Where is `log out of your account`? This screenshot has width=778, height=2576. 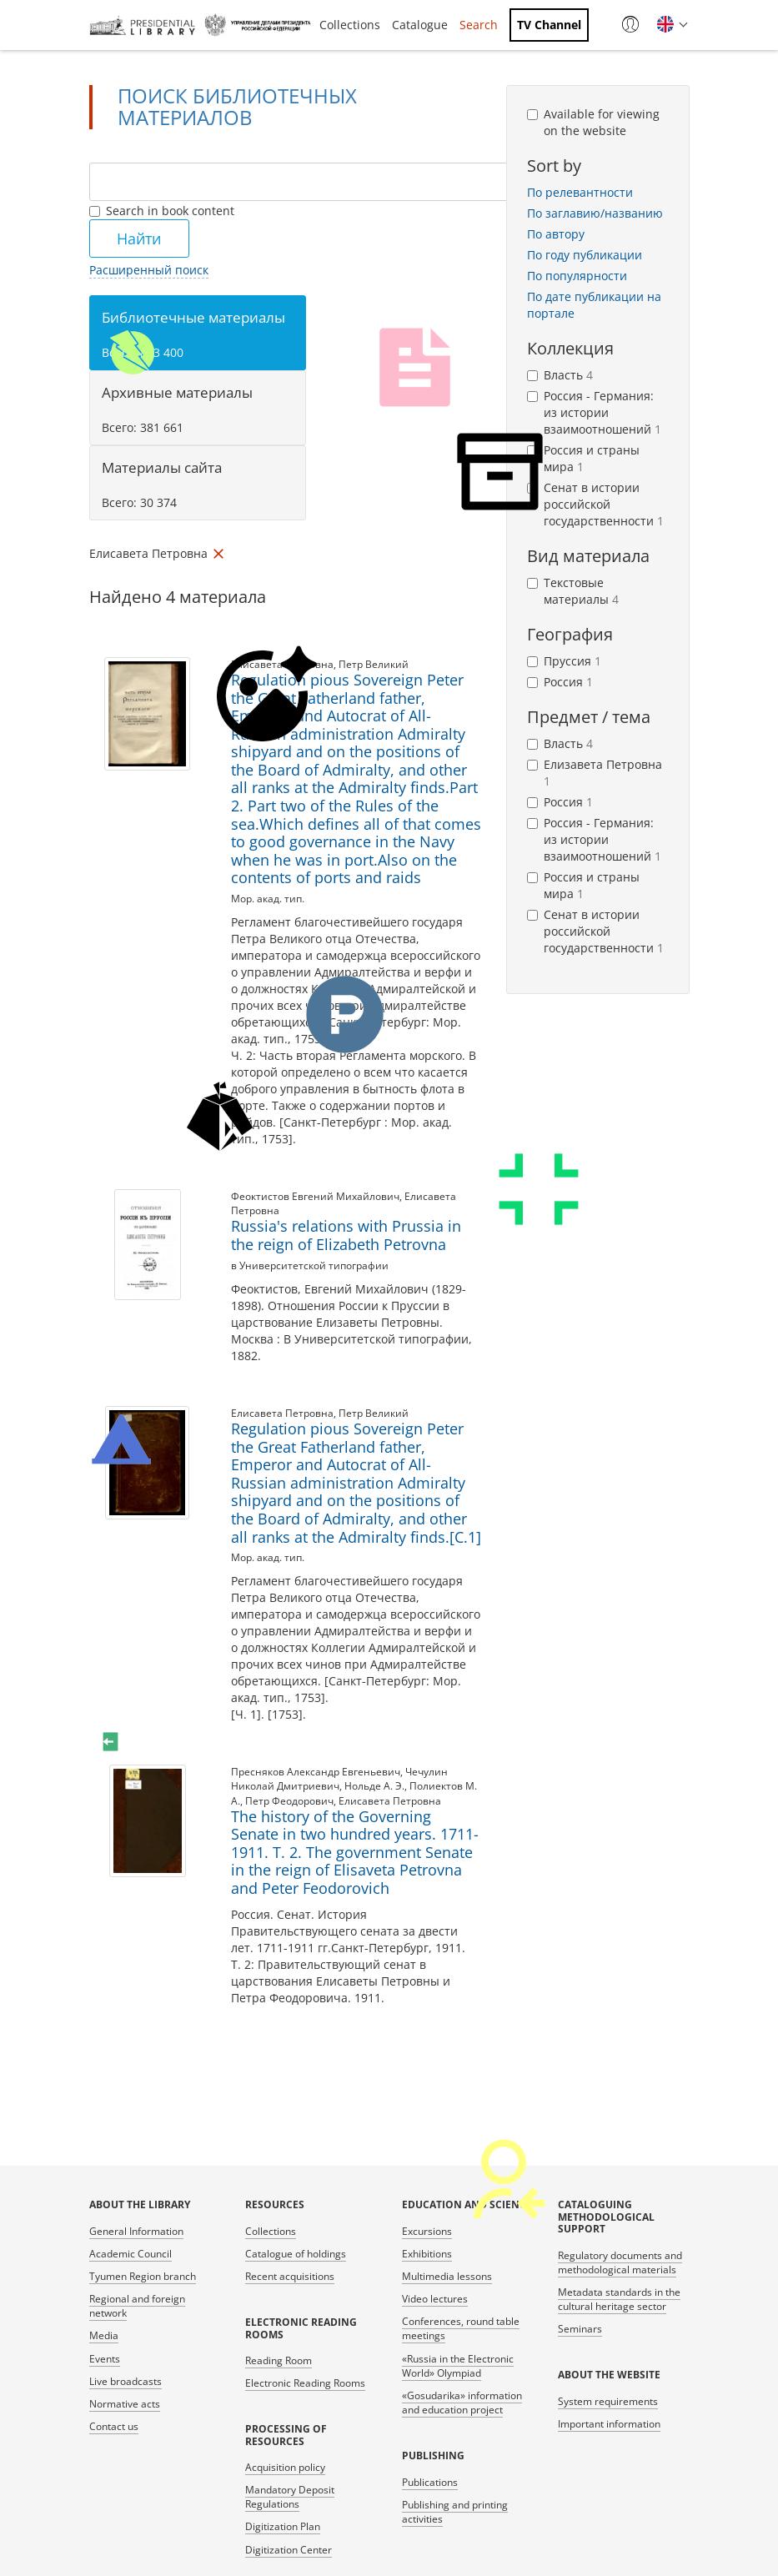
log out of your account is located at coordinates (110, 1741).